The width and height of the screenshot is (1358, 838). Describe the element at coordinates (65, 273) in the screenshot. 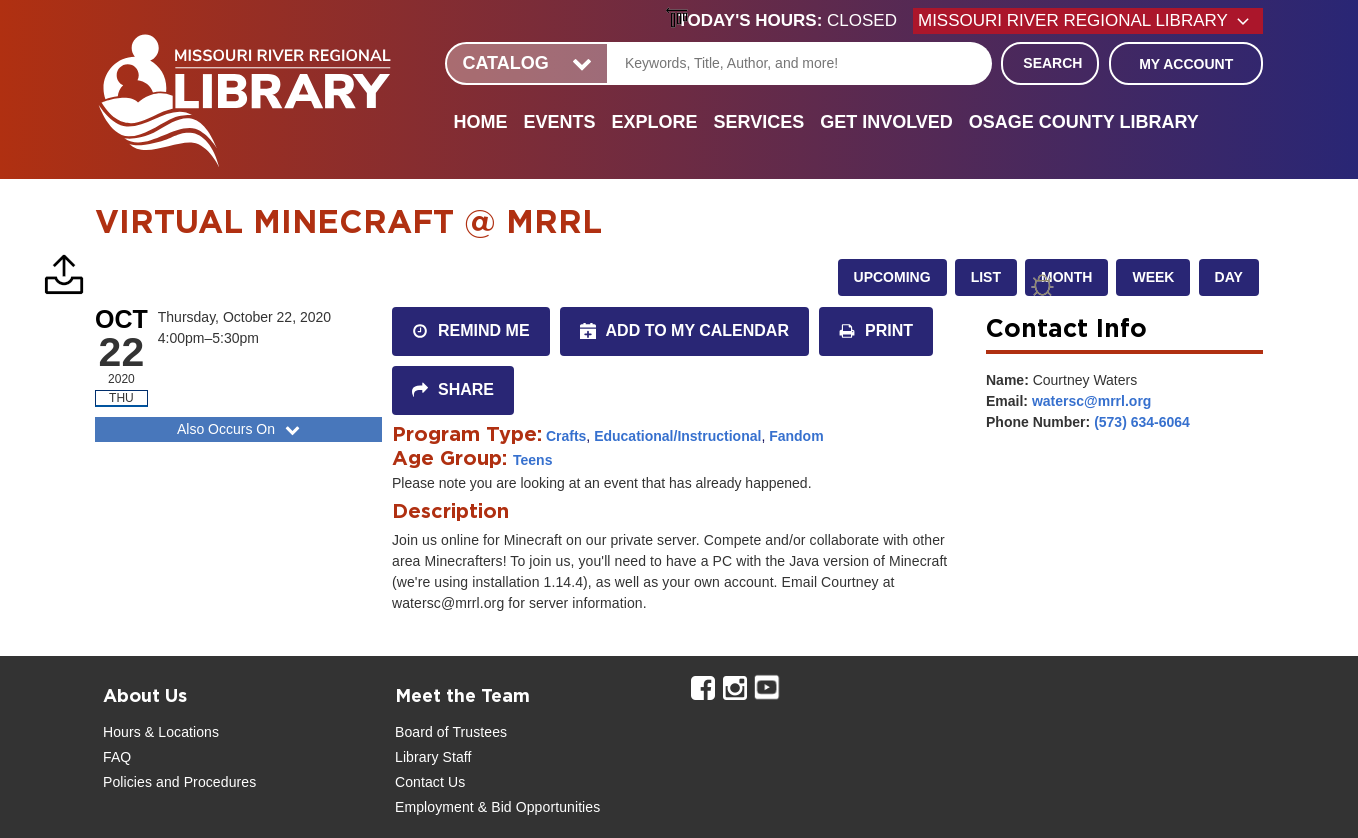

I see `pop changes from git stash` at that location.